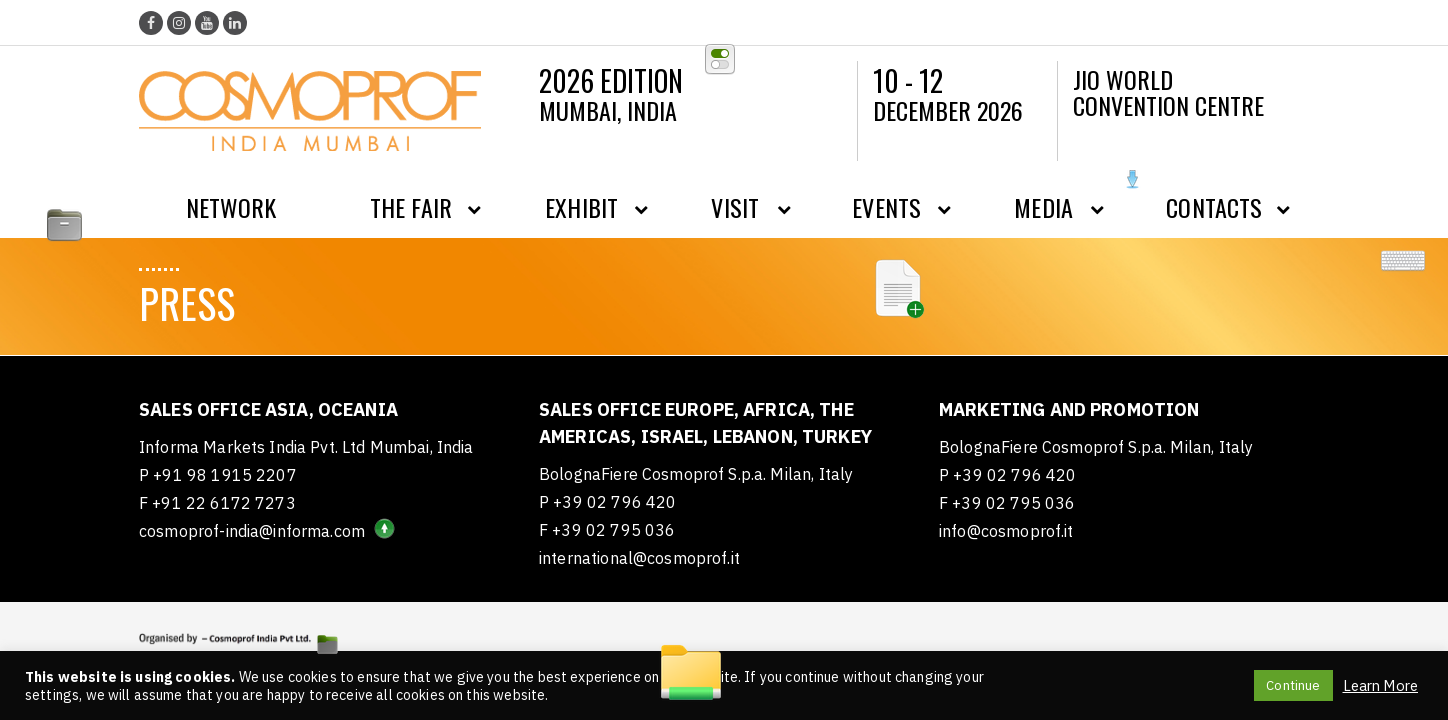  What do you see at coordinates (691, 670) in the screenshot?
I see `access shared network folder` at bounding box center [691, 670].